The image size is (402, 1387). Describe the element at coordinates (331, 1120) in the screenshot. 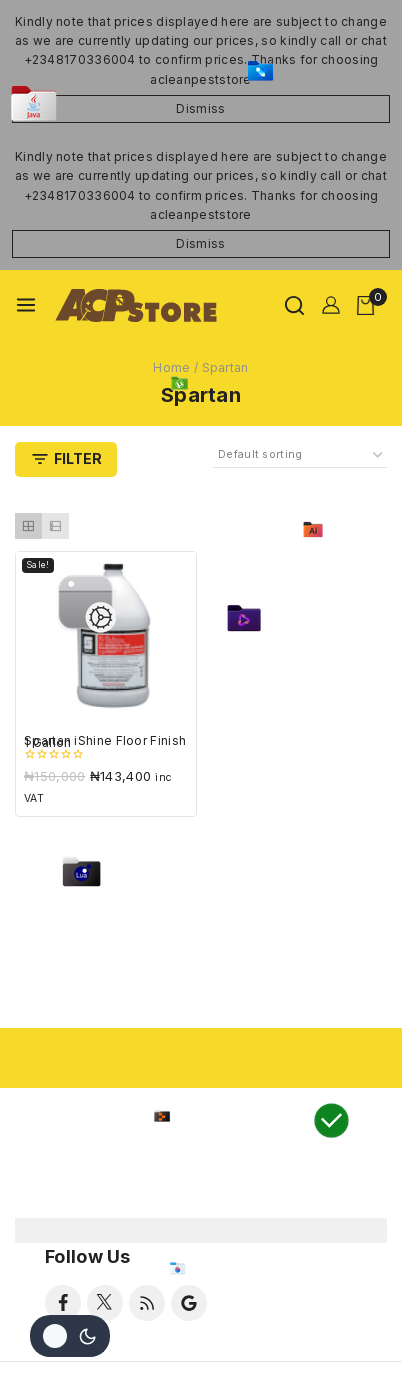

I see `indicates file has been successfully synced` at that location.